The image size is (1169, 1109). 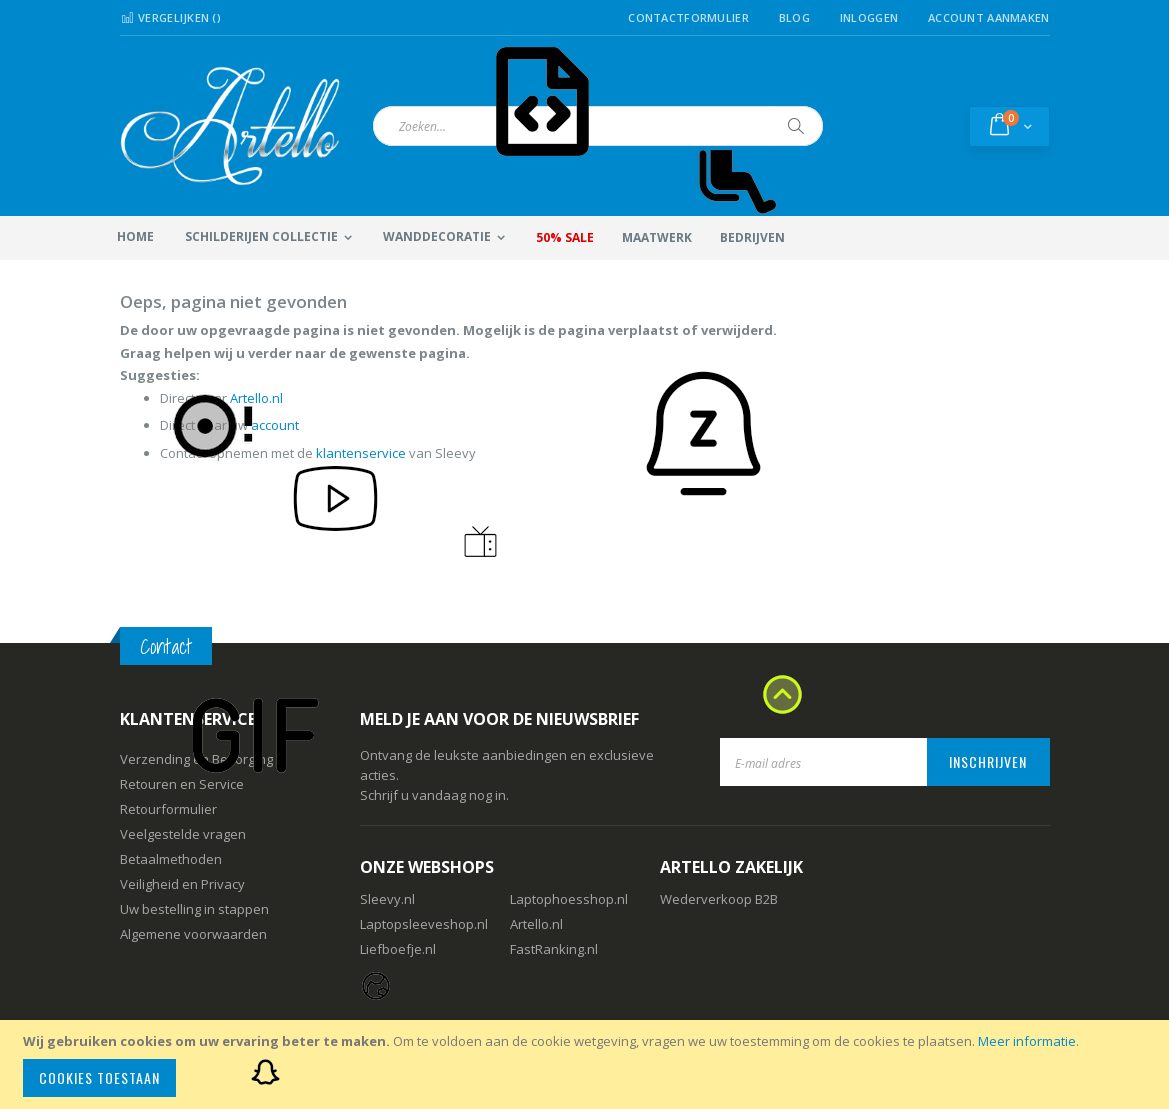 What do you see at coordinates (542, 101) in the screenshot?
I see `view source code file` at bounding box center [542, 101].